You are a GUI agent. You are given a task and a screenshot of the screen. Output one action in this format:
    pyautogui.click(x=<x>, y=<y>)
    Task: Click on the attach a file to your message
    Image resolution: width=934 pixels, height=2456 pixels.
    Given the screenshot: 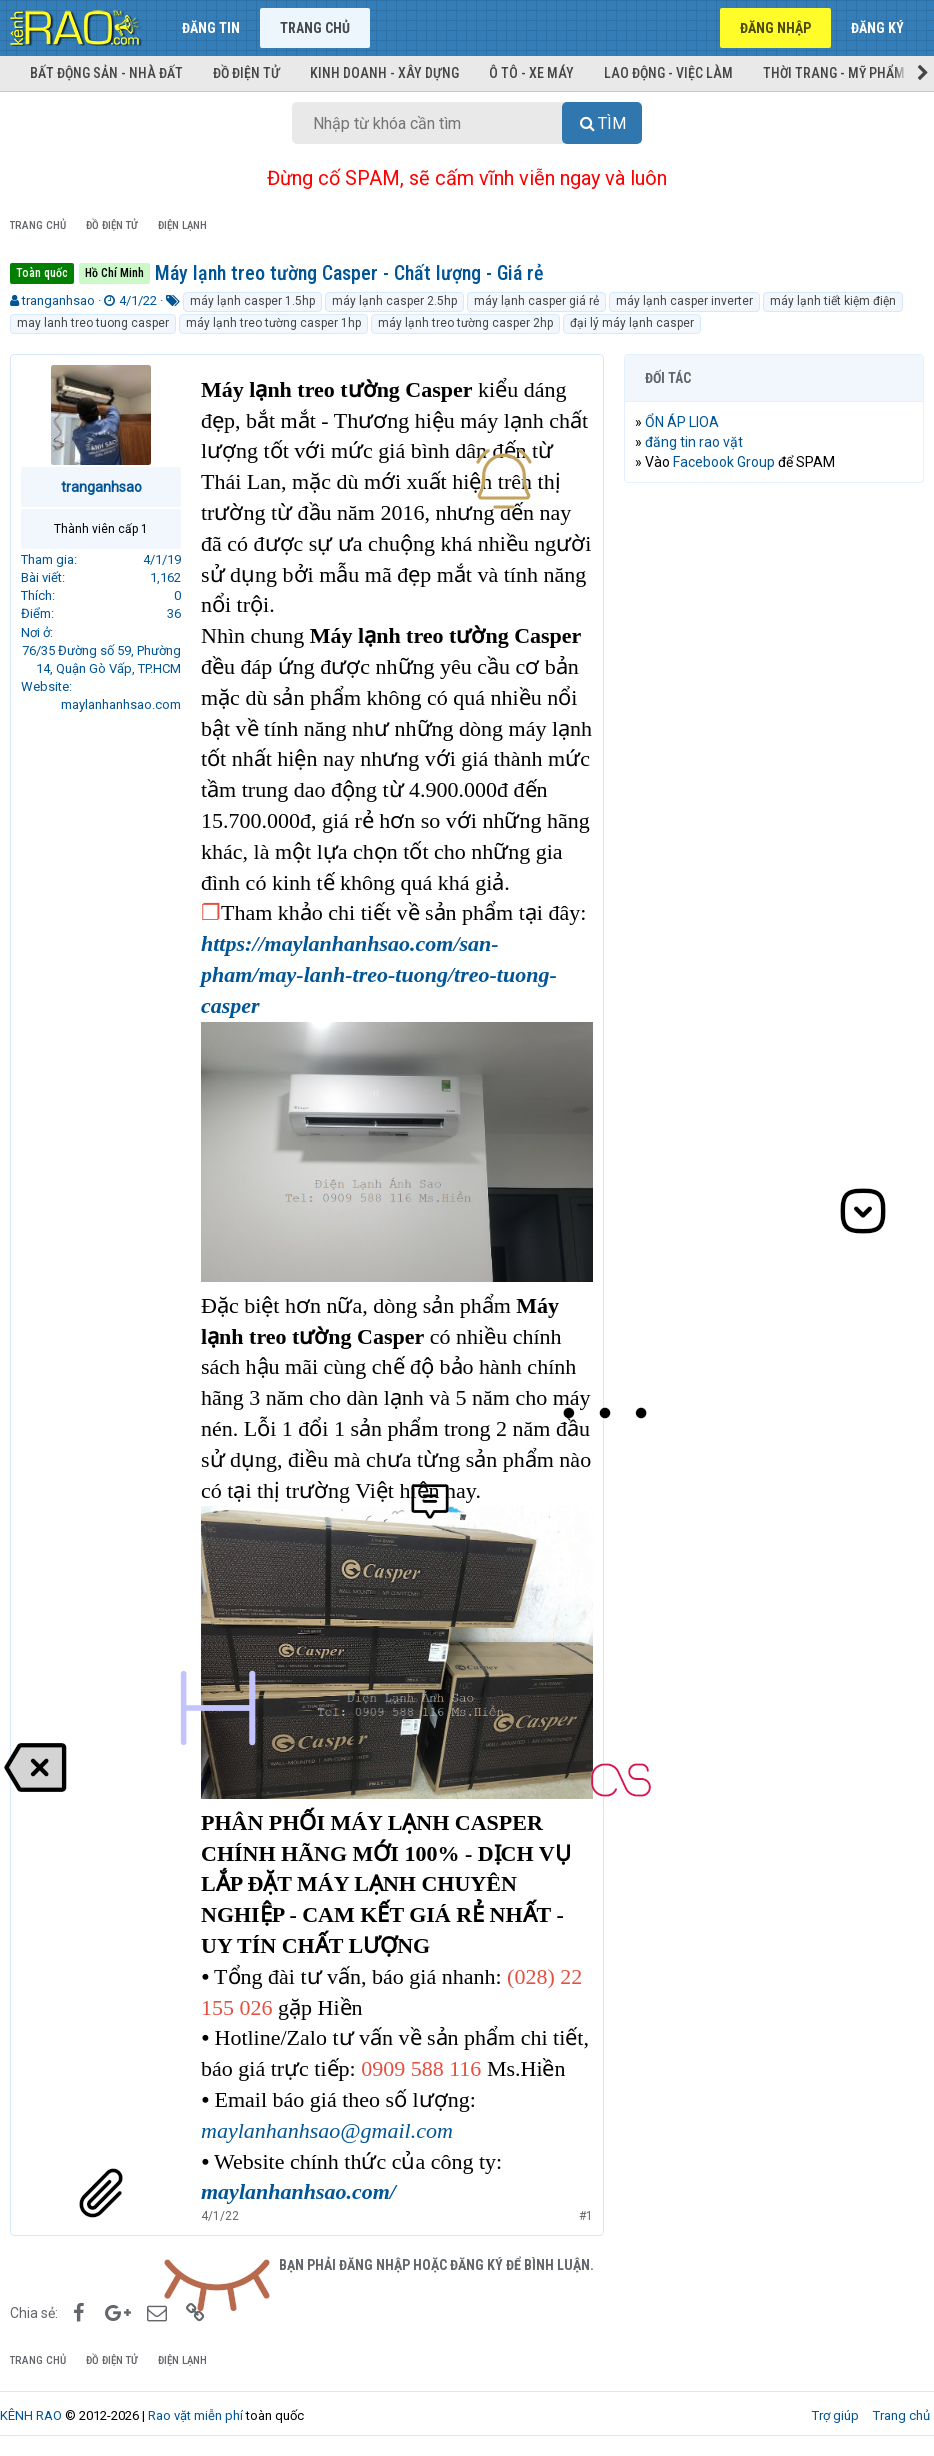 What is the action you would take?
    pyautogui.click(x=102, y=2193)
    